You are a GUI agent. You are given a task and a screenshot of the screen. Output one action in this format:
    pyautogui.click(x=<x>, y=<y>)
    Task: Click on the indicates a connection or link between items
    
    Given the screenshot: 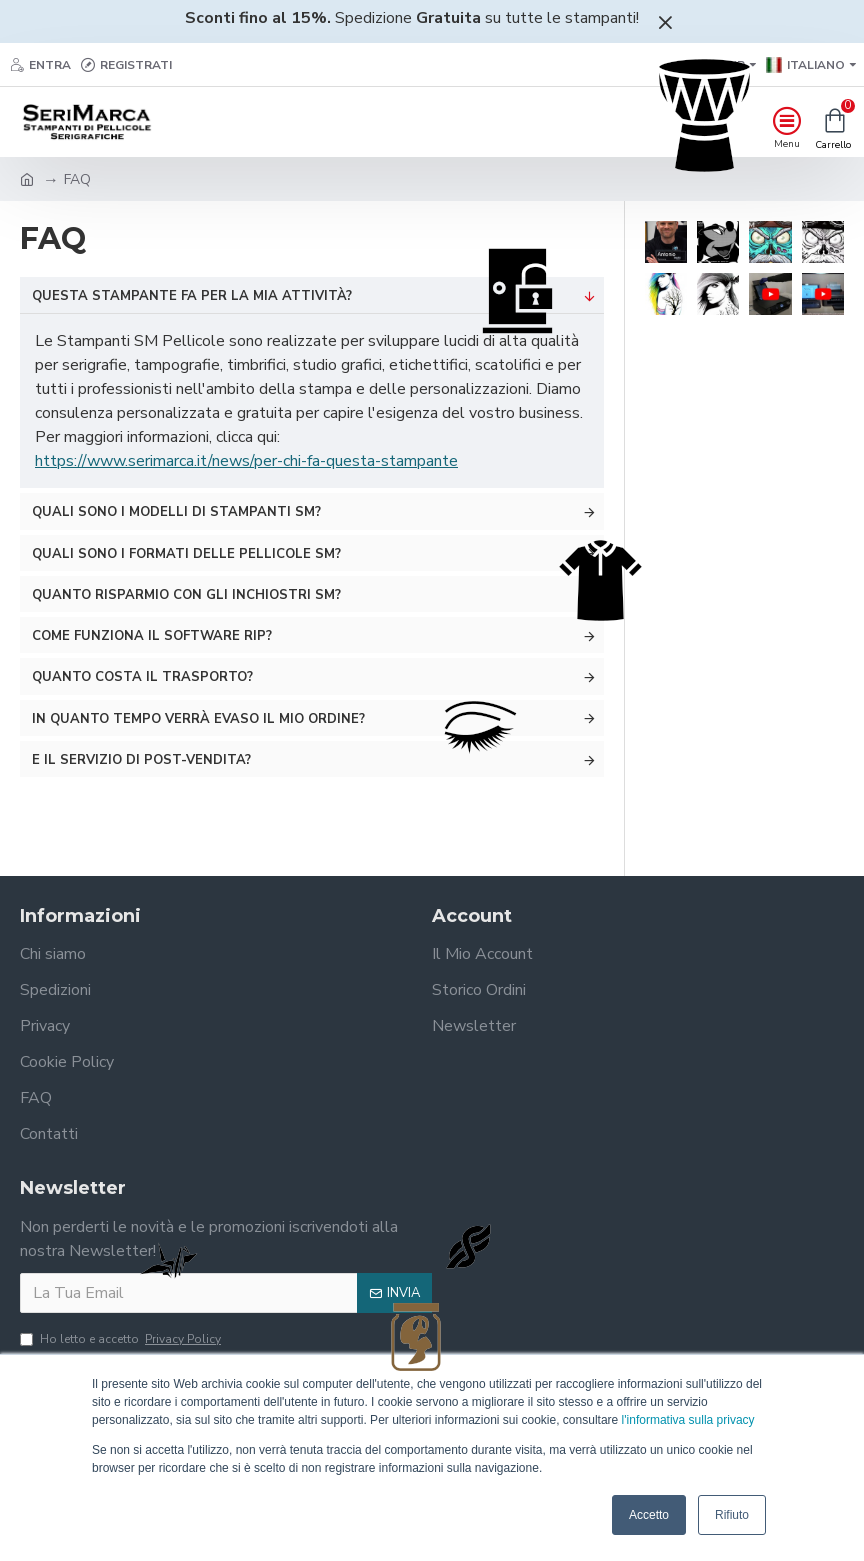 What is the action you would take?
    pyautogui.click(x=468, y=1246)
    